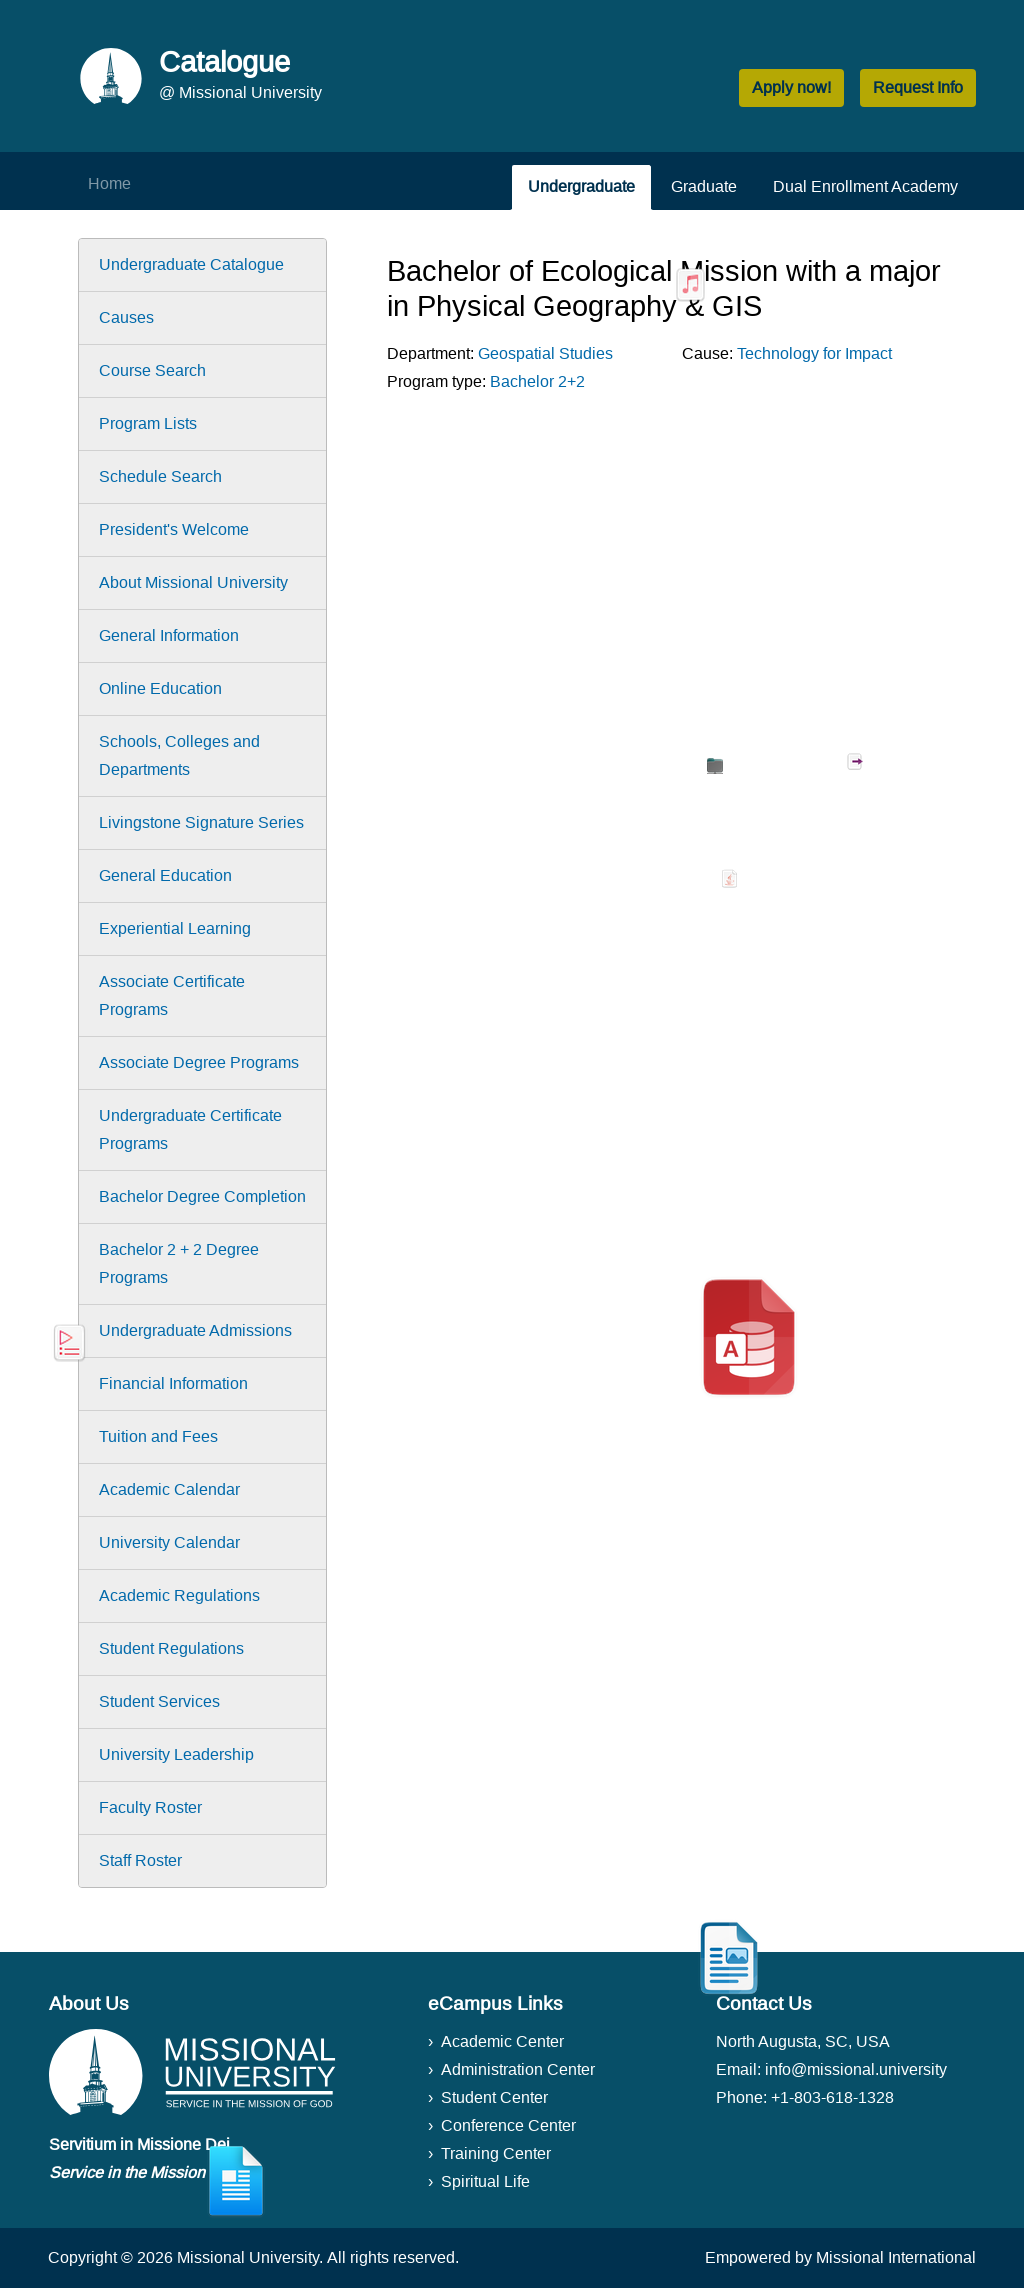 The width and height of the screenshot is (1024, 2288). Describe the element at coordinates (715, 766) in the screenshot. I see `access files stored on a remote server` at that location.